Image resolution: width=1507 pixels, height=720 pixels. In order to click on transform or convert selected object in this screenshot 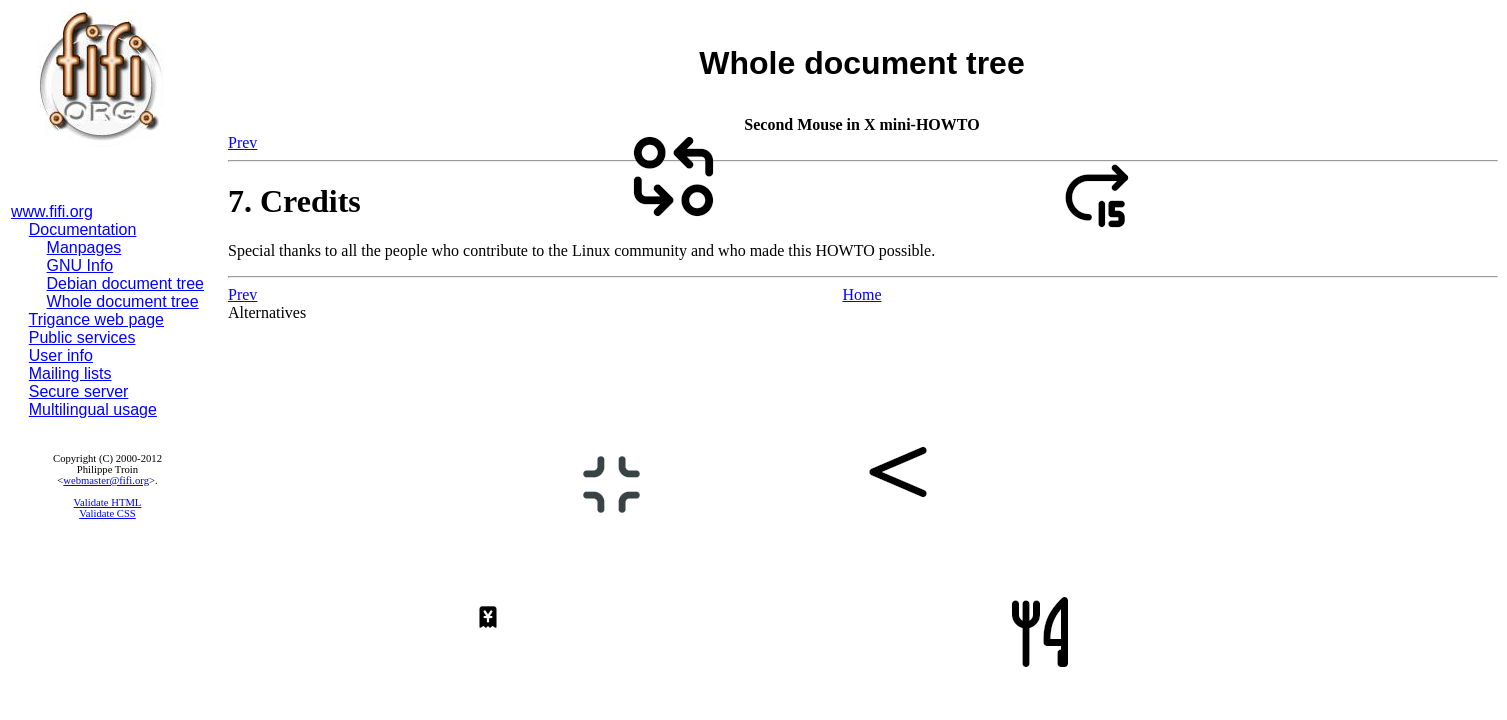, I will do `click(673, 176)`.